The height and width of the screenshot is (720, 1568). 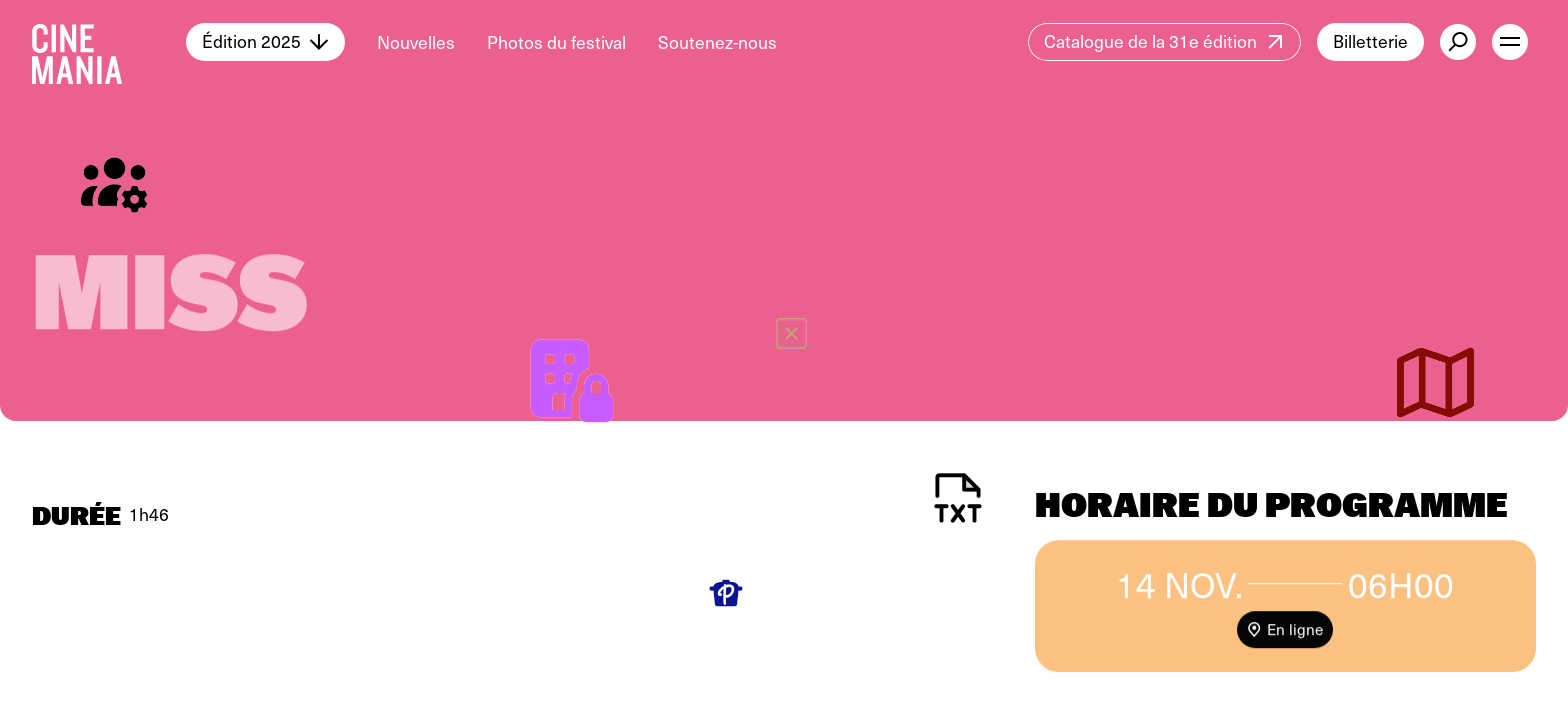 I want to click on view map or navigation, so click(x=1435, y=382).